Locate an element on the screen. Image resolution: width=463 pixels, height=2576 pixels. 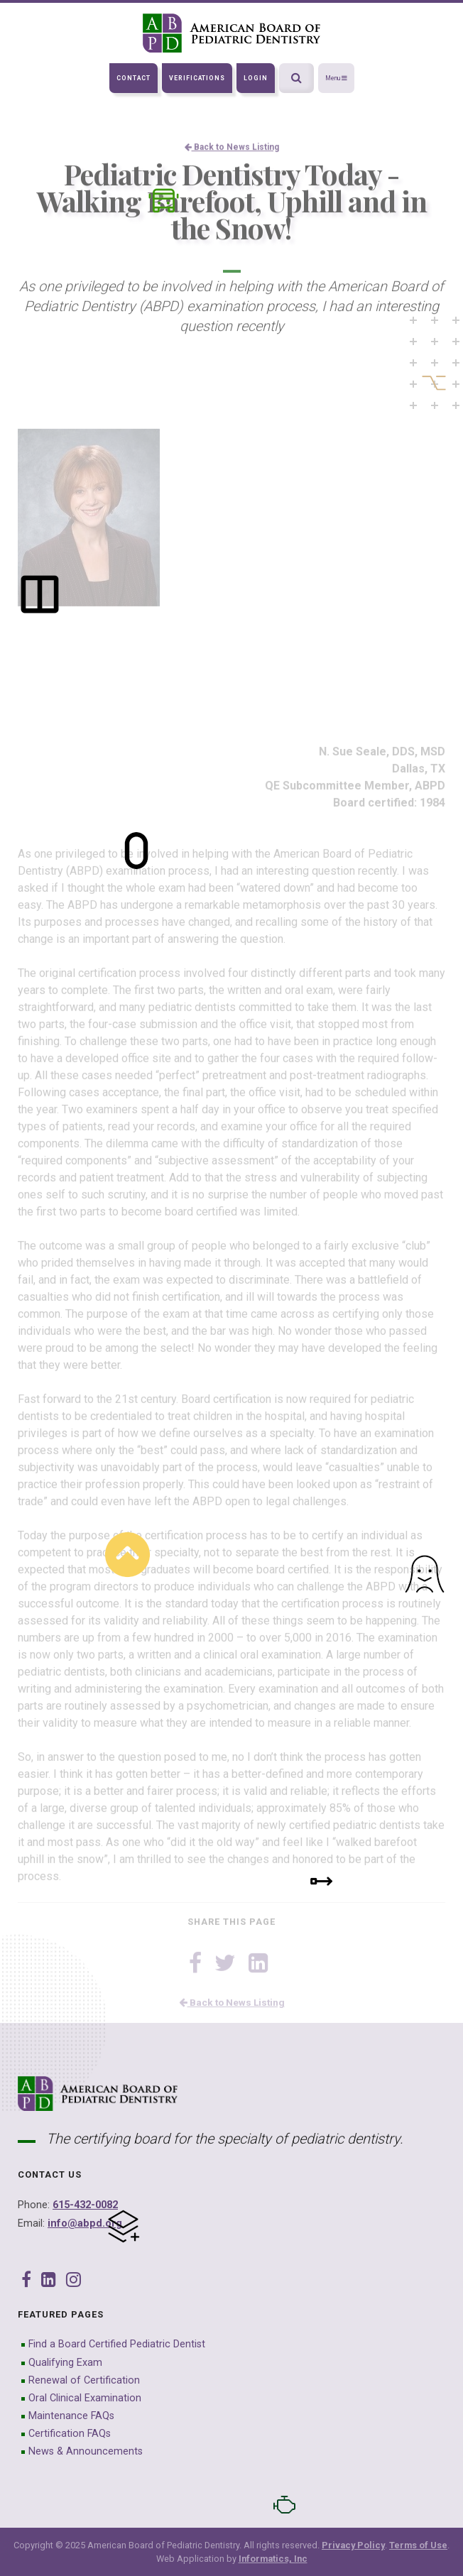
view public transit options is located at coordinates (163, 200).